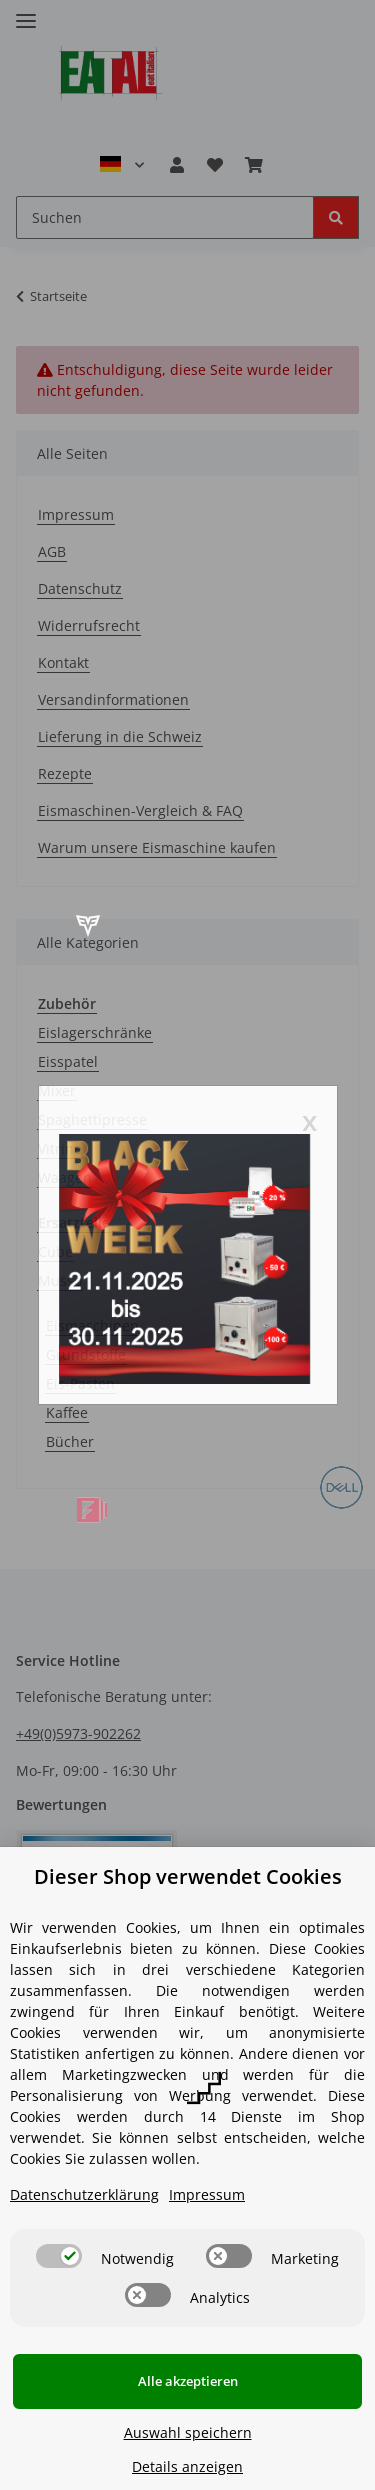 The width and height of the screenshot is (375, 2490). What do you see at coordinates (204, 2088) in the screenshot?
I see `open the FutureLearn online learning platform` at bounding box center [204, 2088].